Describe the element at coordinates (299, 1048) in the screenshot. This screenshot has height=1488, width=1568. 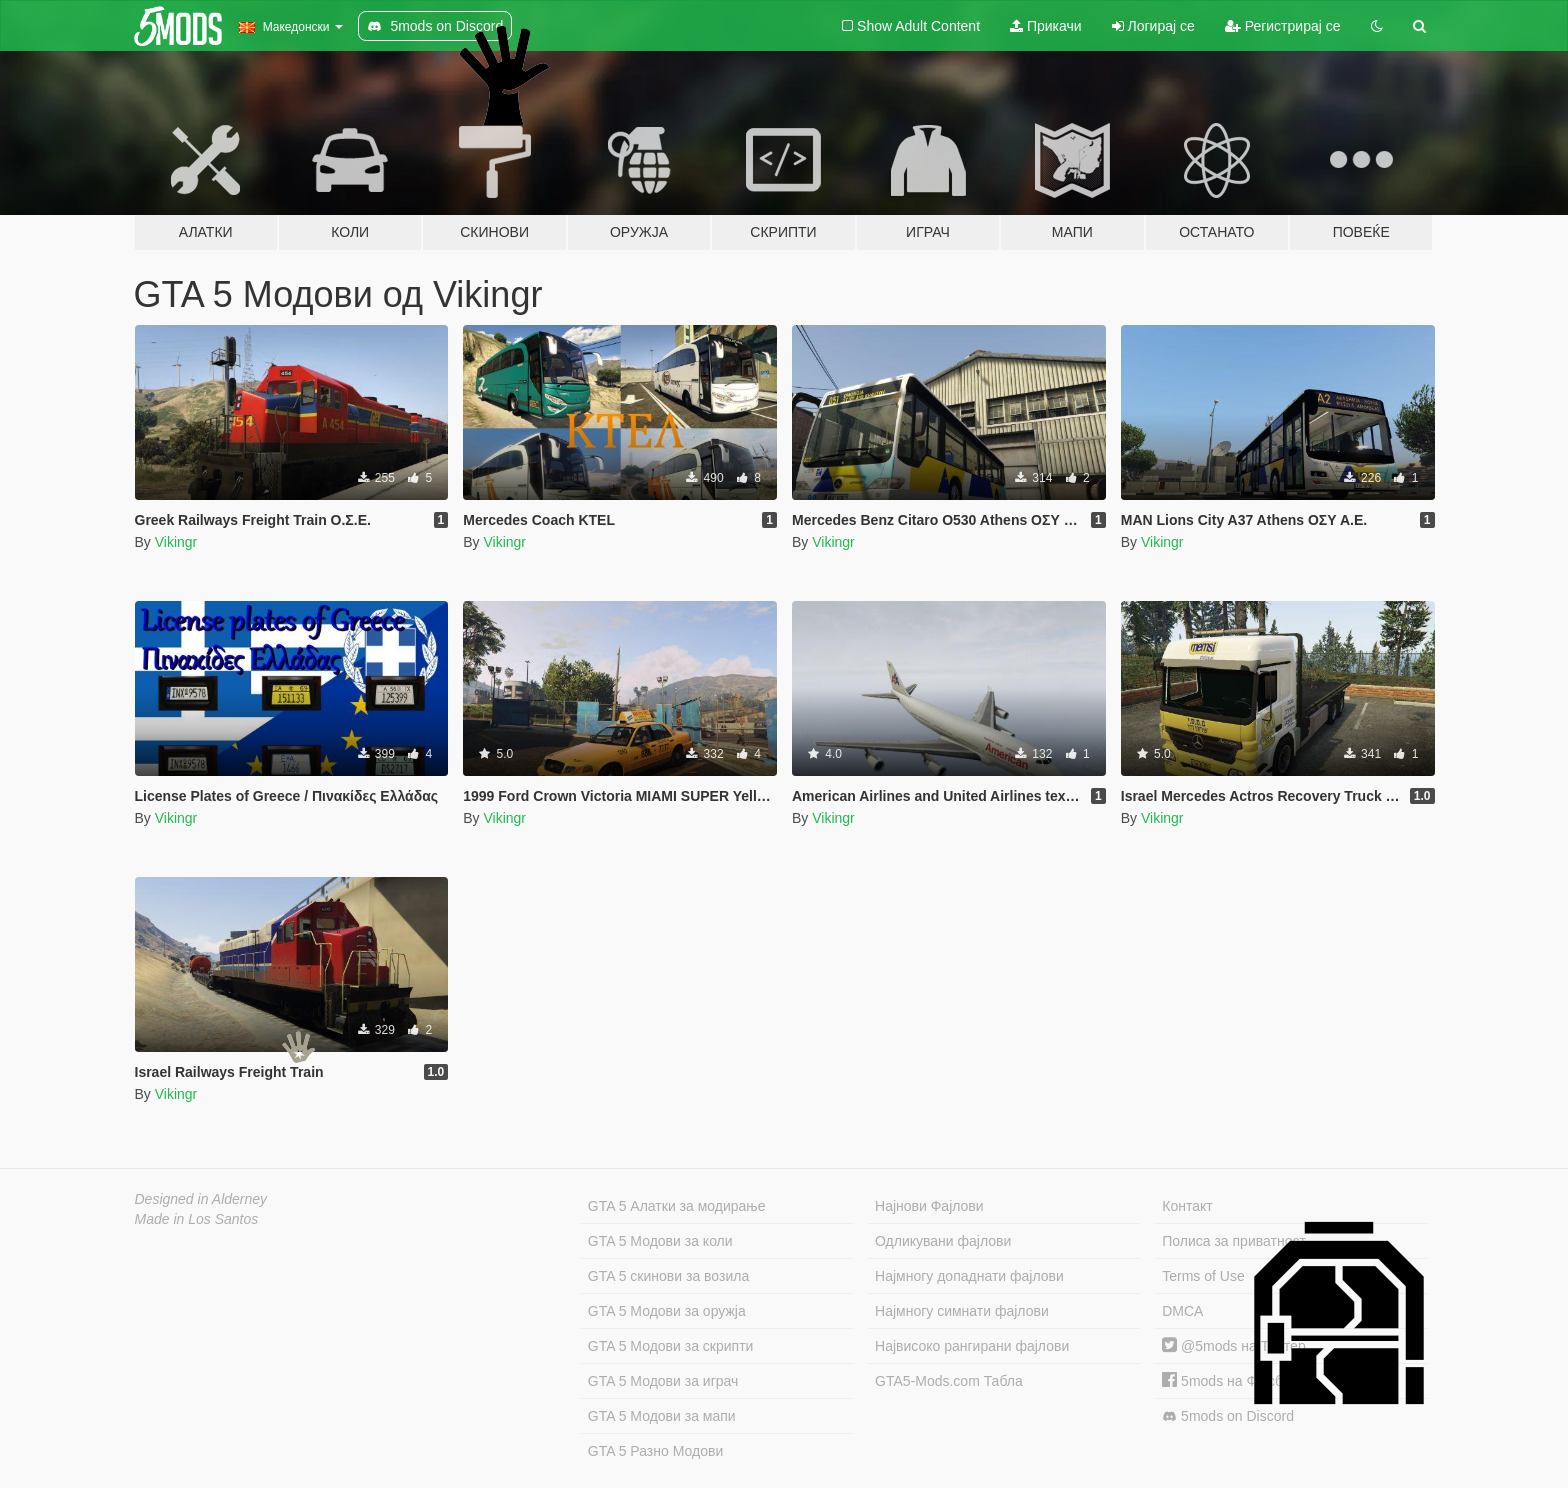
I see `activate magic or special ability` at that location.